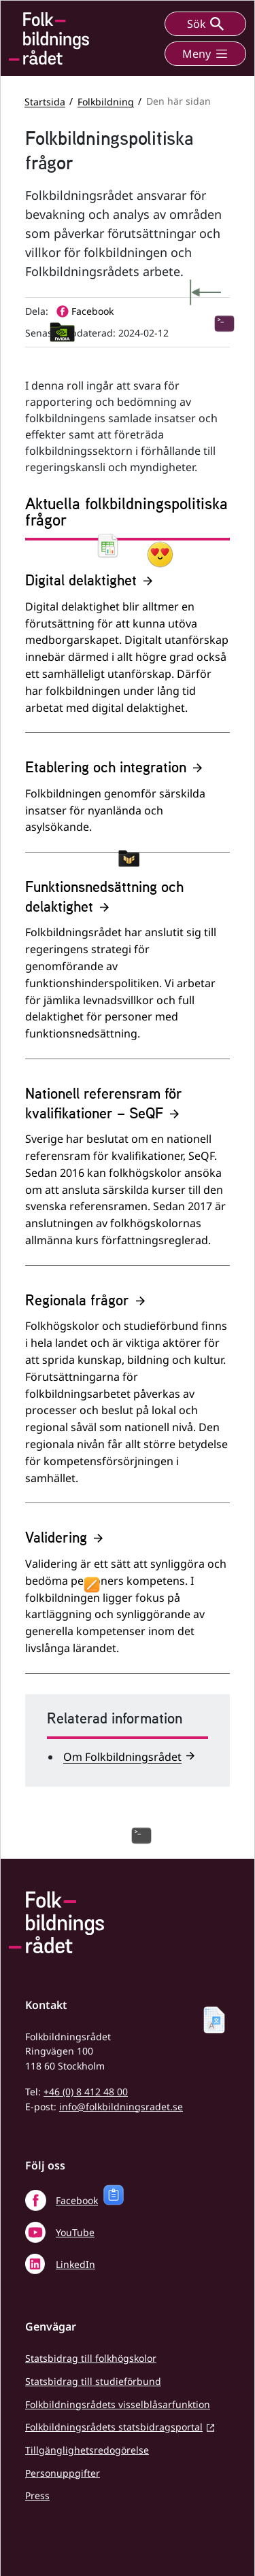 Image resolution: width=255 pixels, height=2576 pixels. What do you see at coordinates (224, 324) in the screenshot?
I see `open terminal application` at bounding box center [224, 324].